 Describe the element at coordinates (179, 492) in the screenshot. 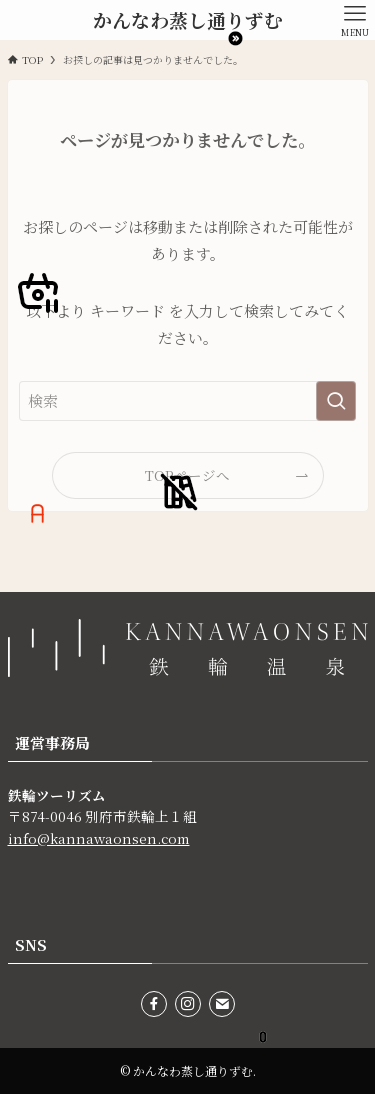

I see `library or reading feature unavailable` at that location.